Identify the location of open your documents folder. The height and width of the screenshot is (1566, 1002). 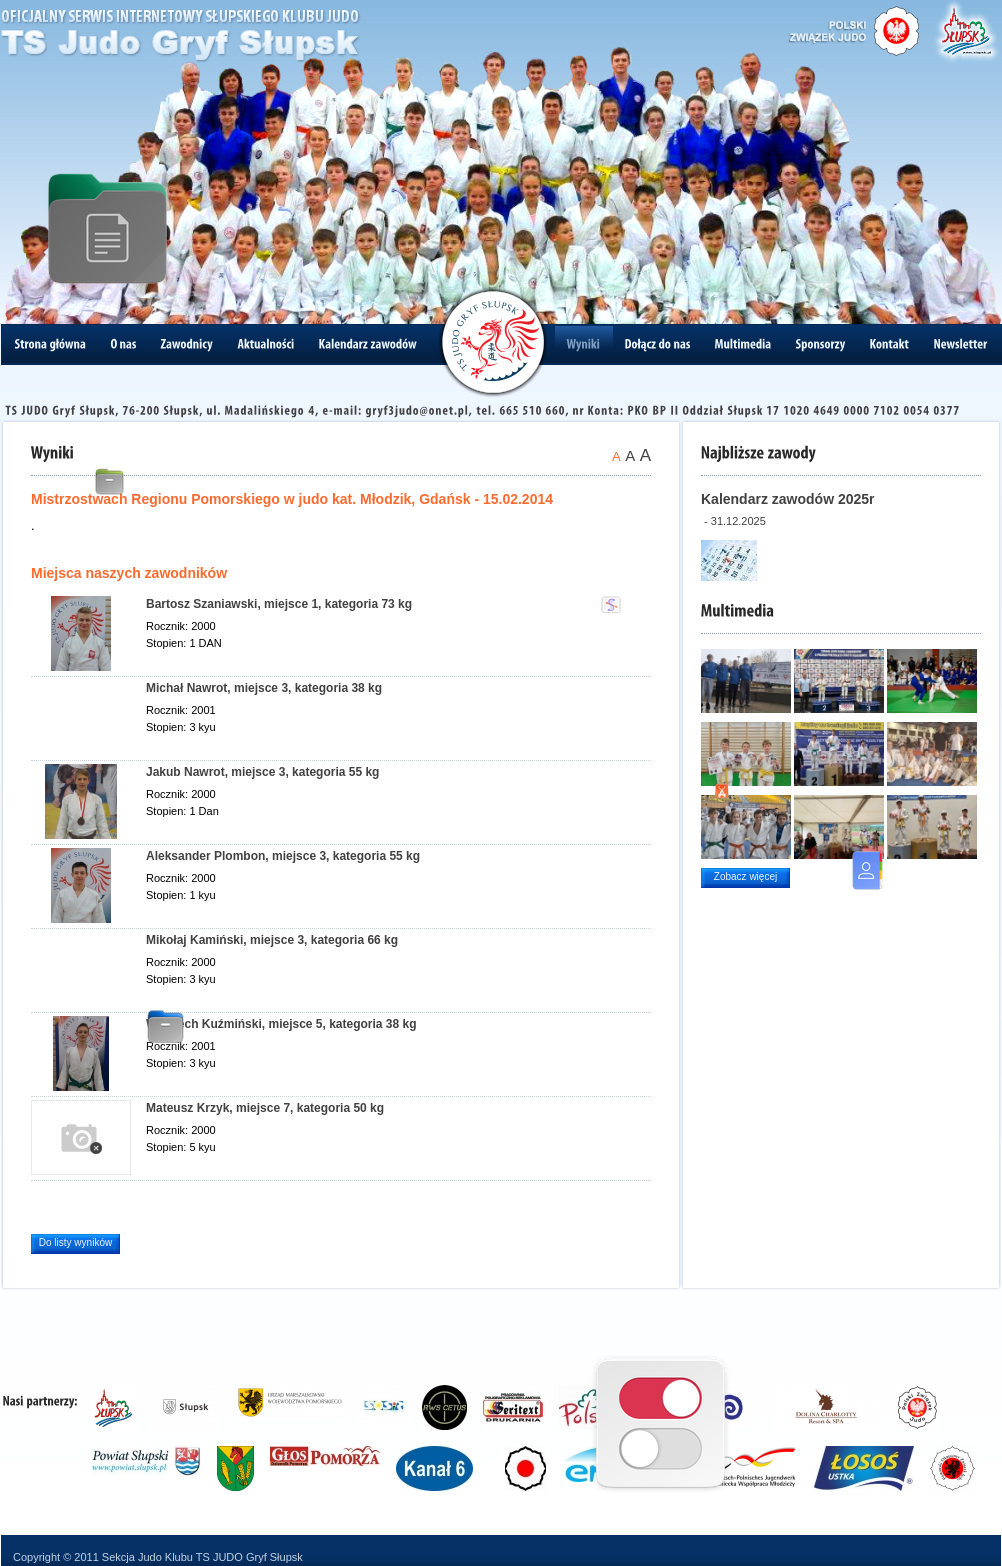
(107, 228).